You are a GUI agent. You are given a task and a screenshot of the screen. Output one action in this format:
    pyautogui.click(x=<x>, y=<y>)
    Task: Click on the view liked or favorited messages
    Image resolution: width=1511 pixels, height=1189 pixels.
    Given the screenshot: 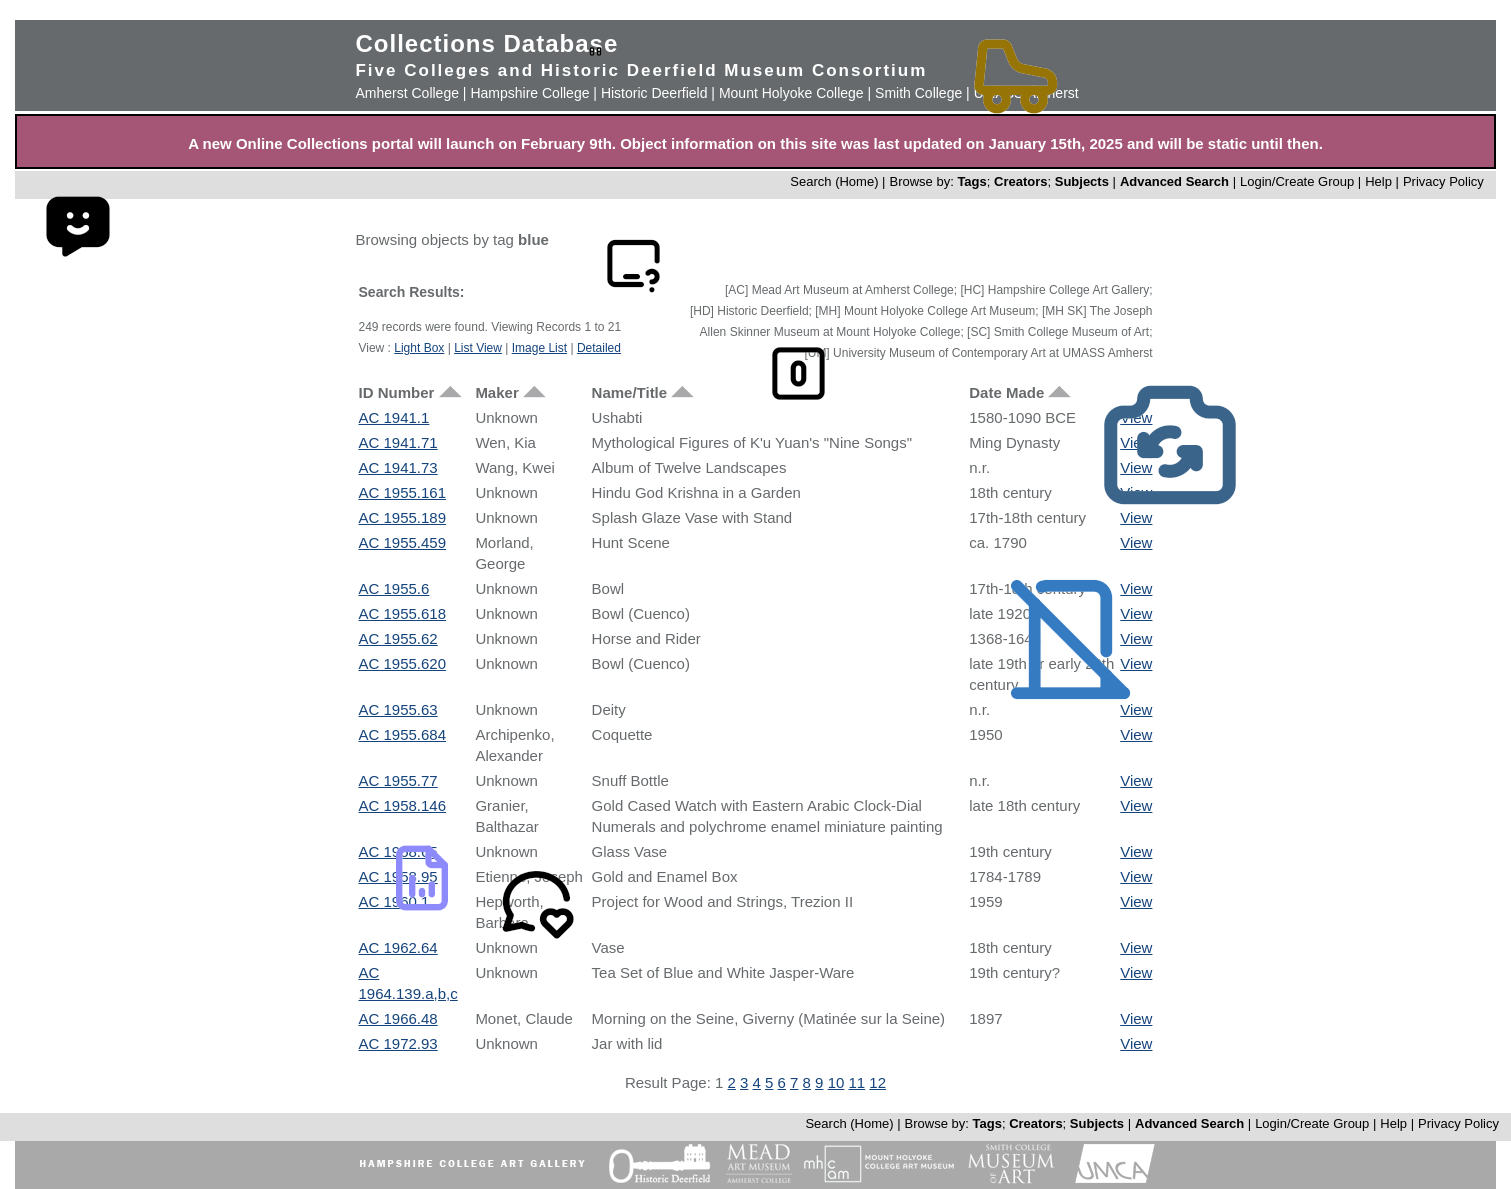 What is the action you would take?
    pyautogui.click(x=536, y=901)
    